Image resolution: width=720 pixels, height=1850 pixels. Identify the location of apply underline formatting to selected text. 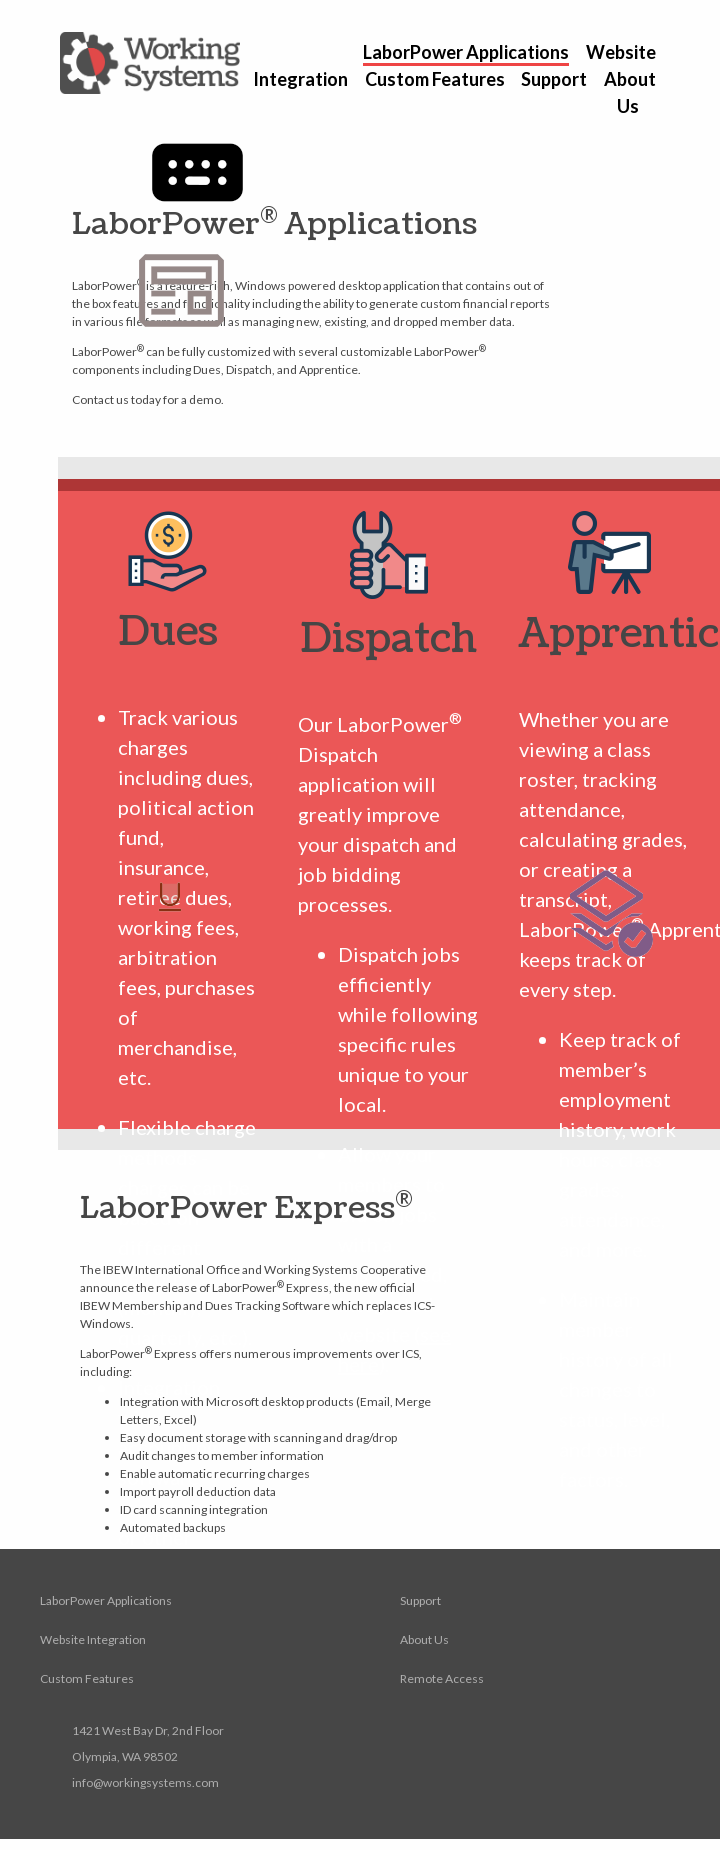
(170, 895).